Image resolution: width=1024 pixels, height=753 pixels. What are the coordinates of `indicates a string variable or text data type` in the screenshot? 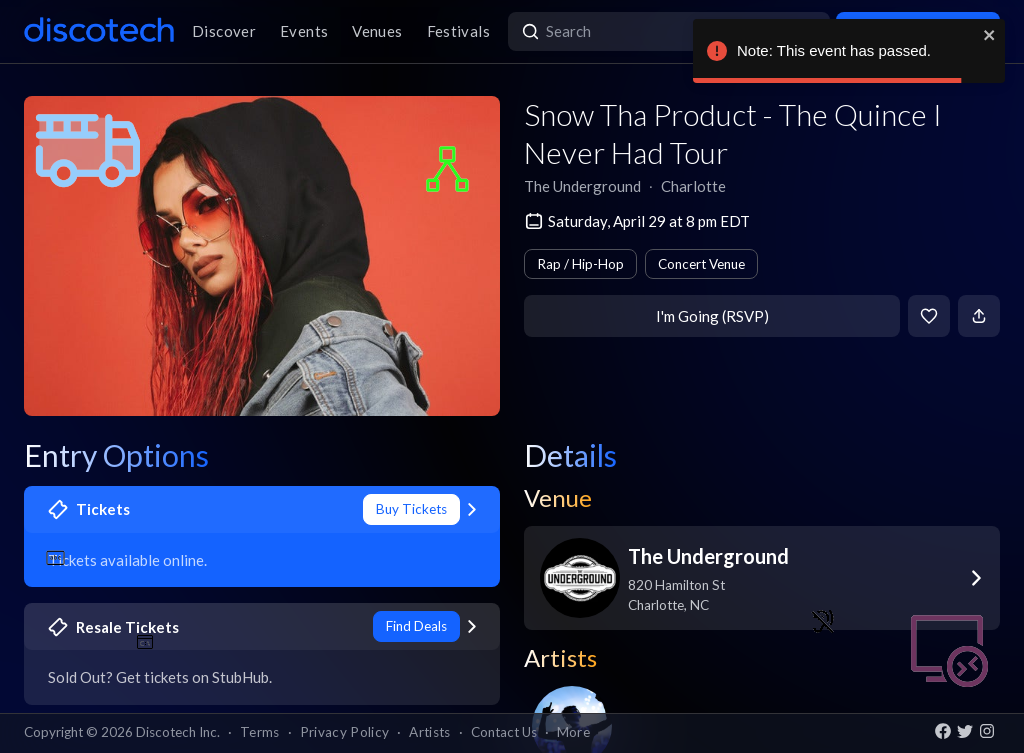 It's located at (55, 558).